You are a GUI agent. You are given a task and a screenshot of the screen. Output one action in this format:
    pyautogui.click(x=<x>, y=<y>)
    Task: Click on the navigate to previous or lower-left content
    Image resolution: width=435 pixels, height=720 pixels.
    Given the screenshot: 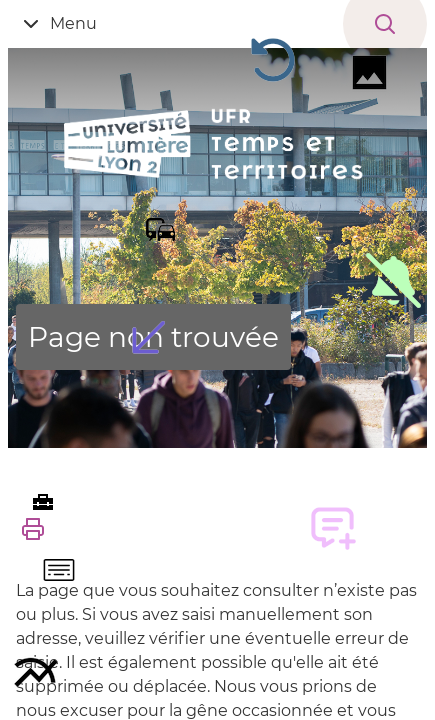 What is the action you would take?
    pyautogui.click(x=150, y=336)
    